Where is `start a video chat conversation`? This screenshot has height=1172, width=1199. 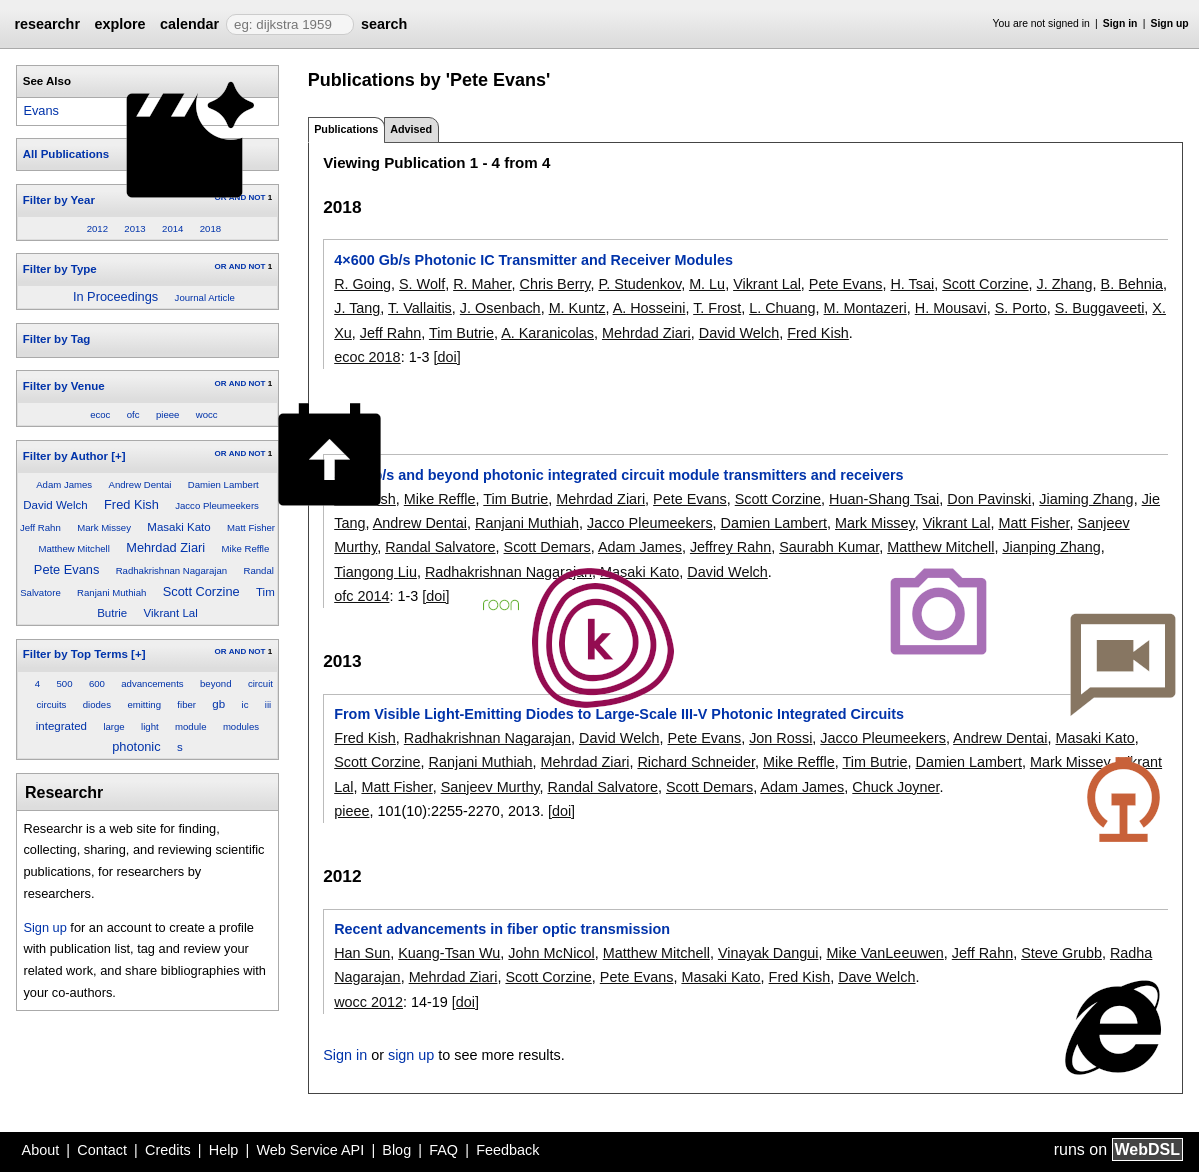 start a video chat conversation is located at coordinates (1123, 661).